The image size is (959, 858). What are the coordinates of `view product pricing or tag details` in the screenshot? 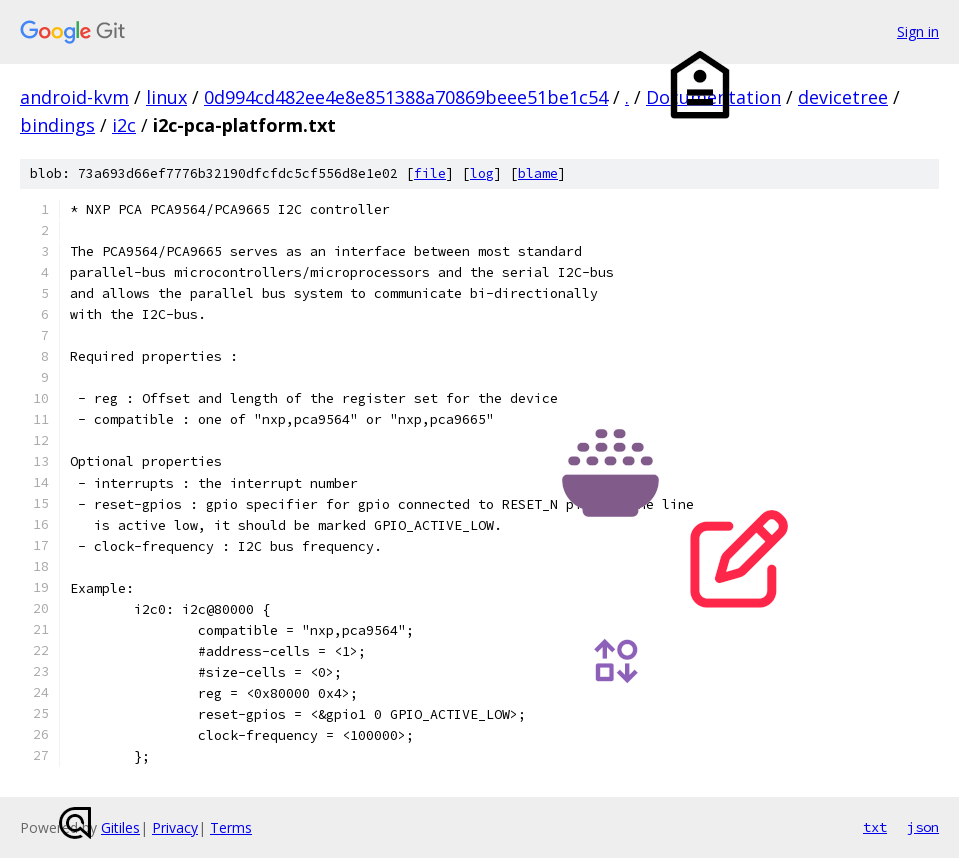 It's located at (700, 86).